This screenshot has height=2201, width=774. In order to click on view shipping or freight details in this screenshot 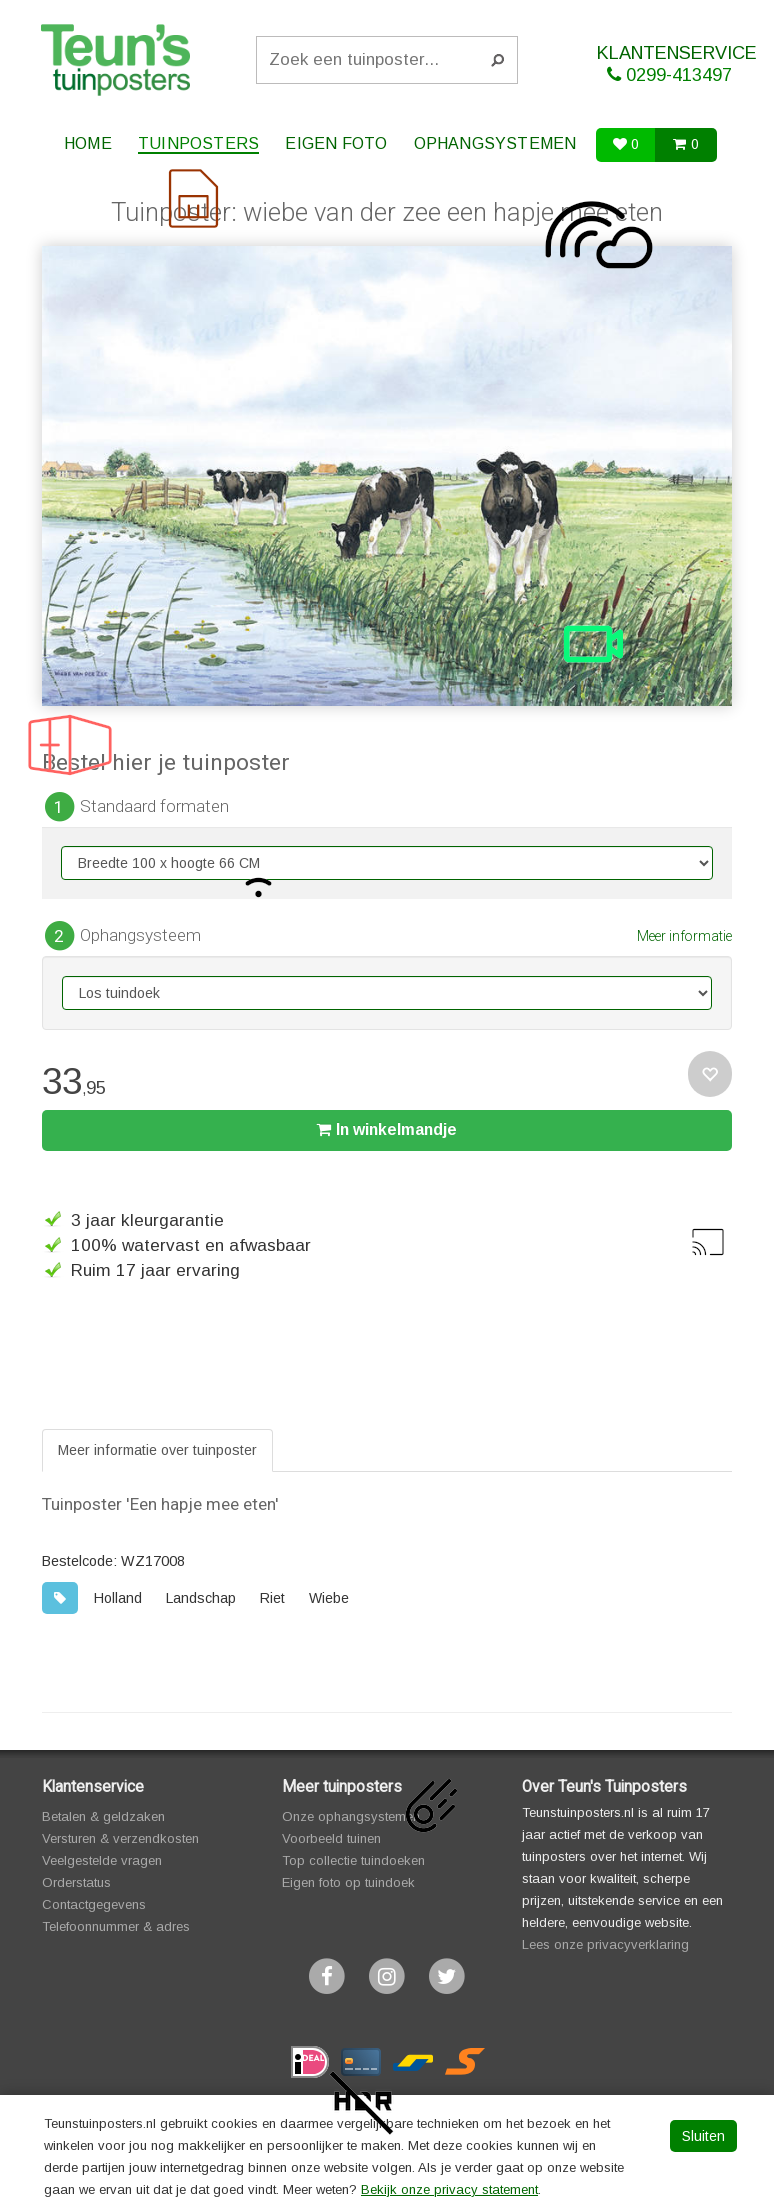, I will do `click(70, 745)`.